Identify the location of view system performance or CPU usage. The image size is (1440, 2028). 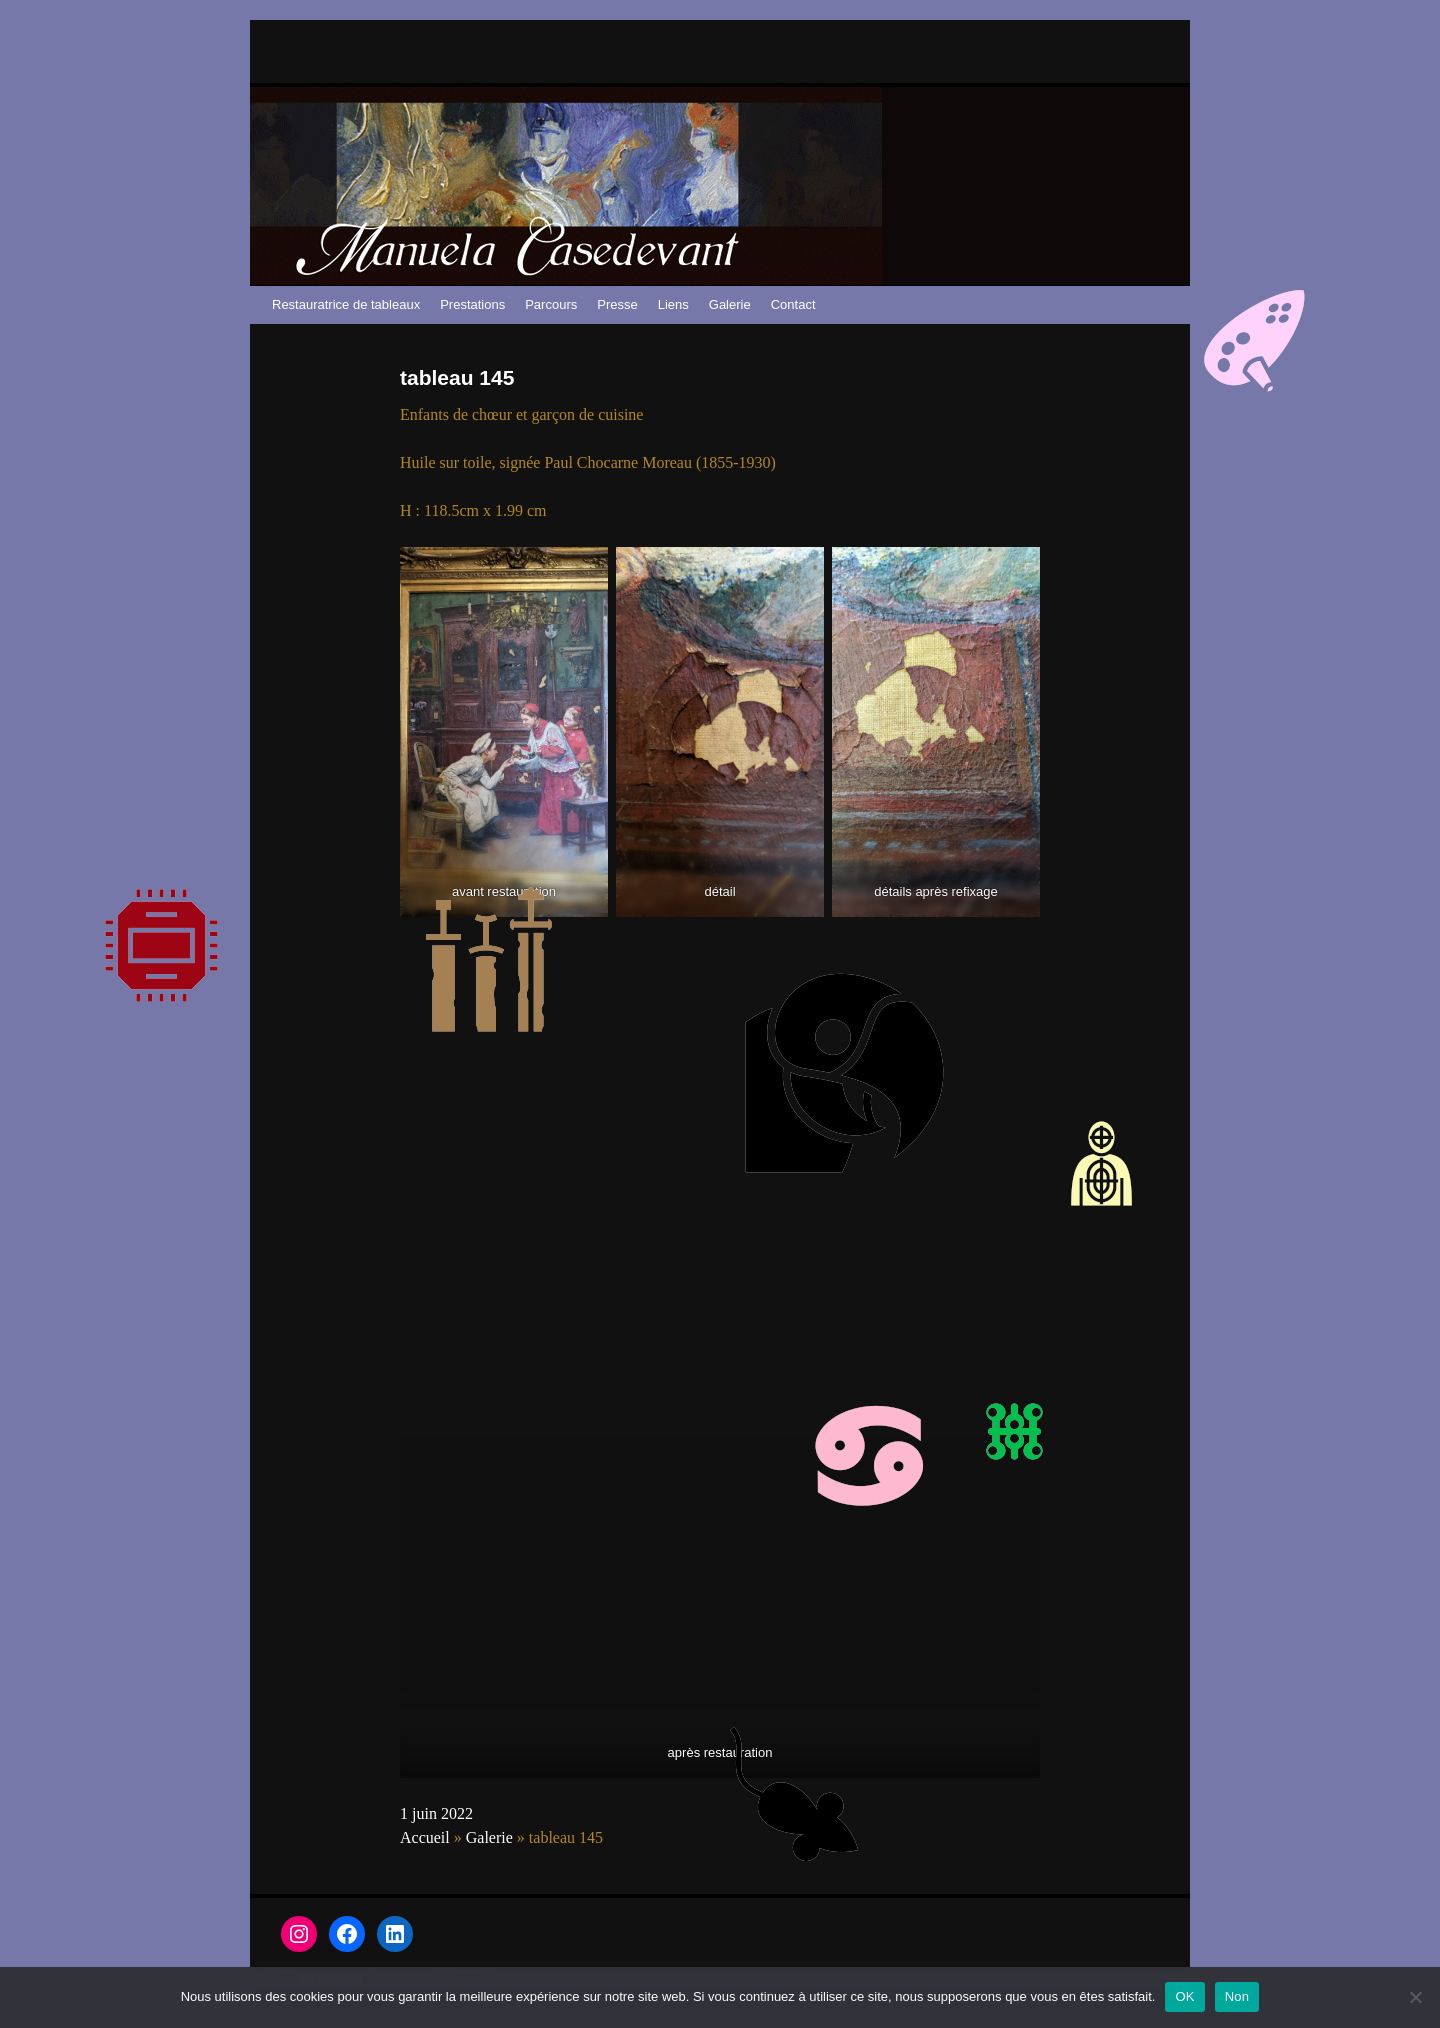
(161, 945).